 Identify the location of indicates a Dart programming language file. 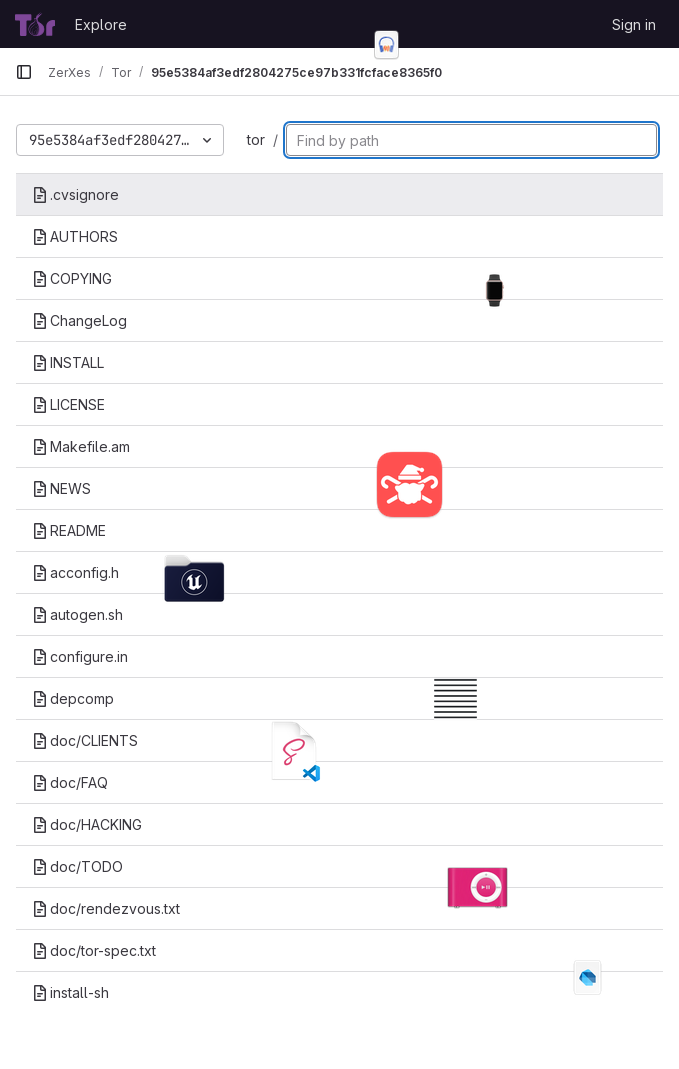
(587, 977).